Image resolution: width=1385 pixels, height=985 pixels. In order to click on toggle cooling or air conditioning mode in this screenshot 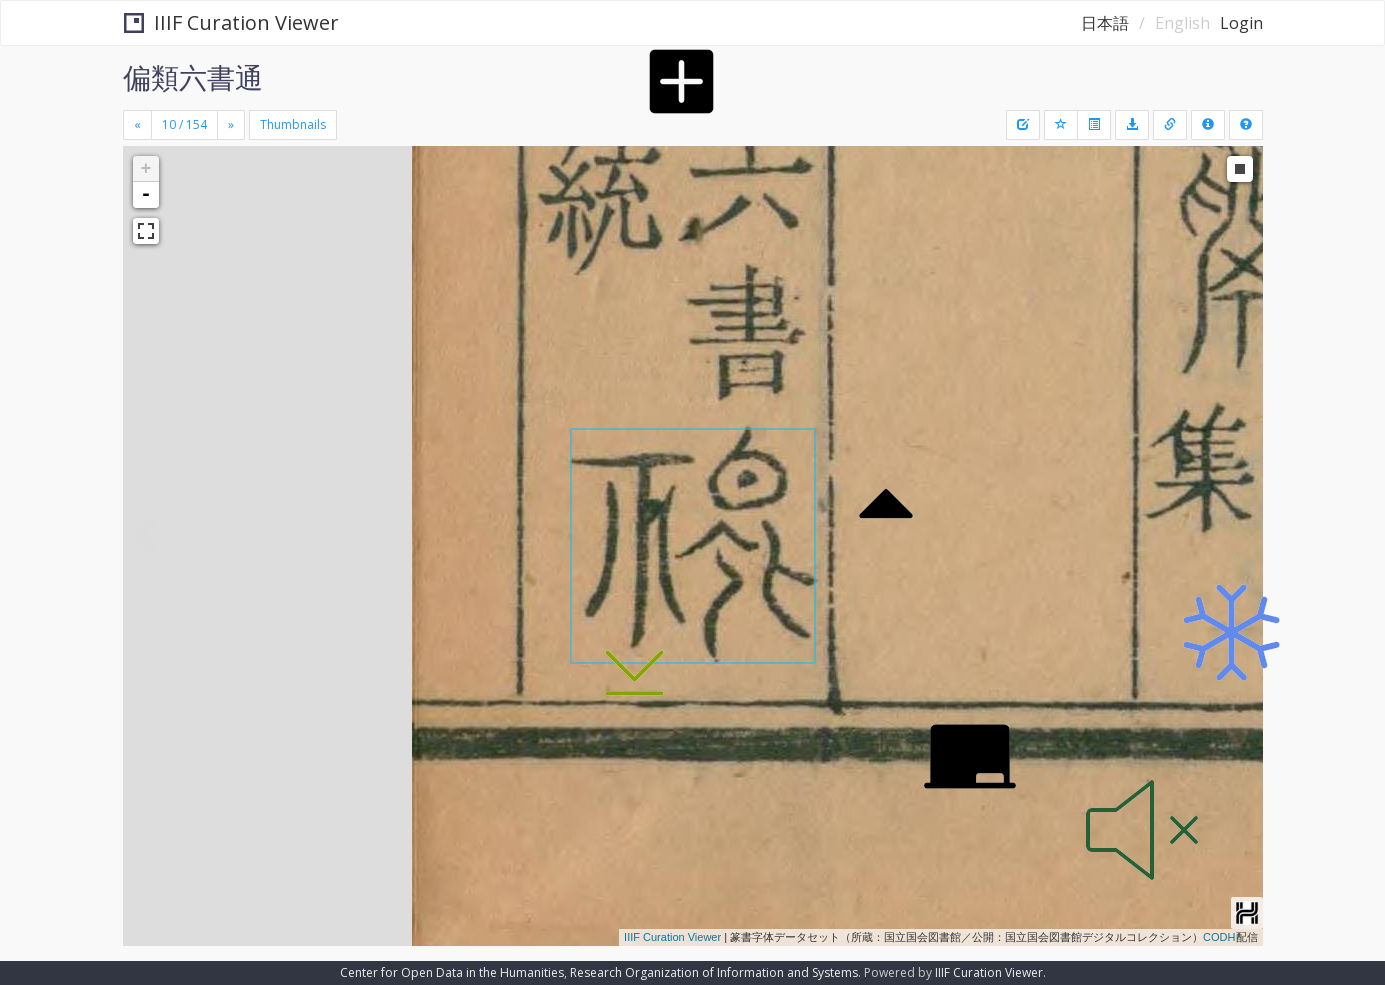, I will do `click(1231, 632)`.